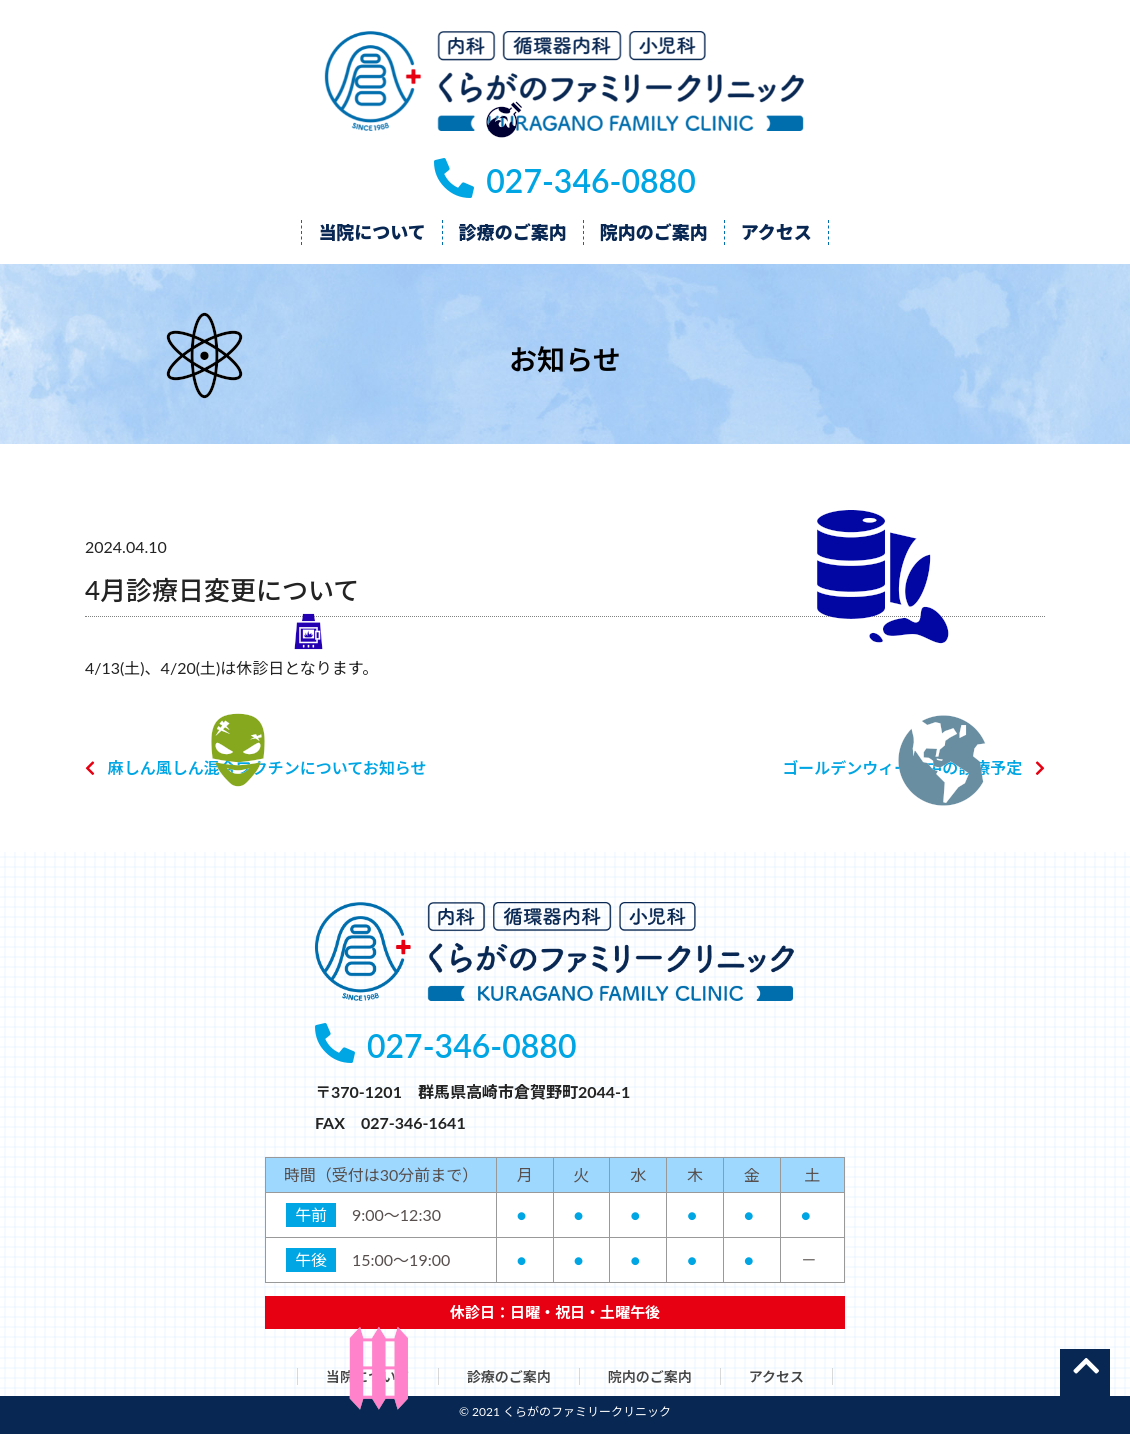 This screenshot has width=1130, height=1434. What do you see at coordinates (308, 631) in the screenshot?
I see `access furnace or heating controls` at bounding box center [308, 631].